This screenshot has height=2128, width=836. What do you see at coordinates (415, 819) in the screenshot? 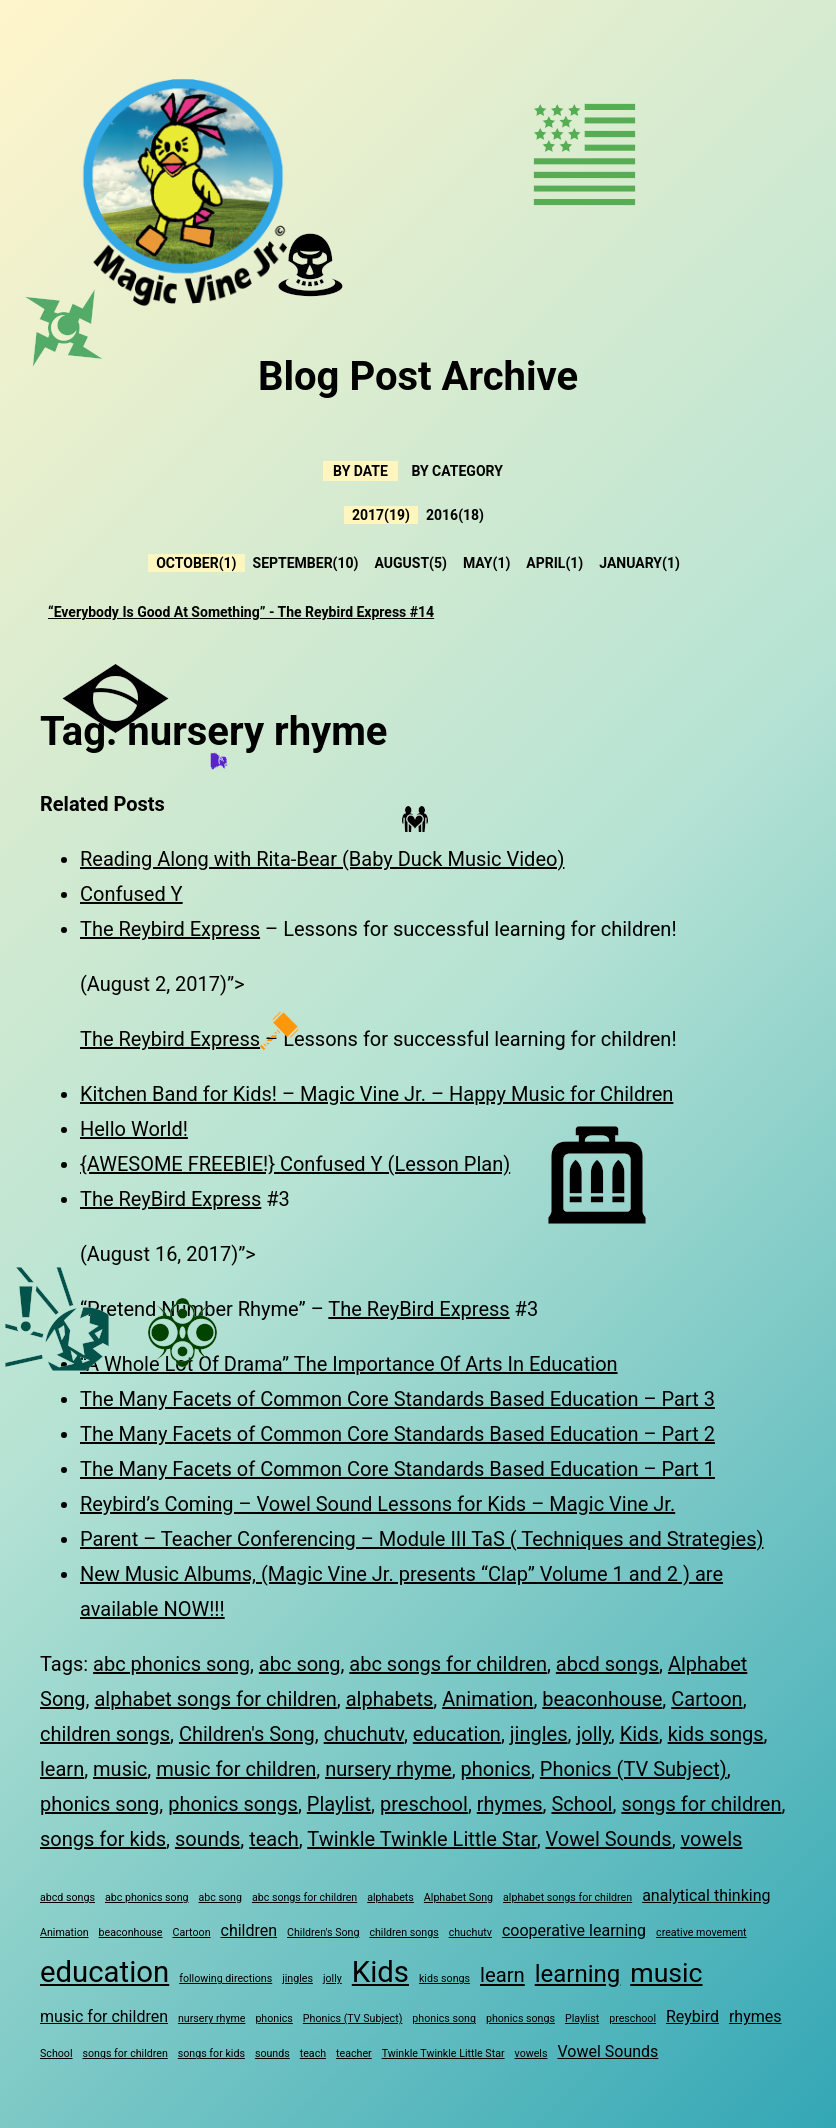
I see `indicates a romantic relationship or couple status` at bounding box center [415, 819].